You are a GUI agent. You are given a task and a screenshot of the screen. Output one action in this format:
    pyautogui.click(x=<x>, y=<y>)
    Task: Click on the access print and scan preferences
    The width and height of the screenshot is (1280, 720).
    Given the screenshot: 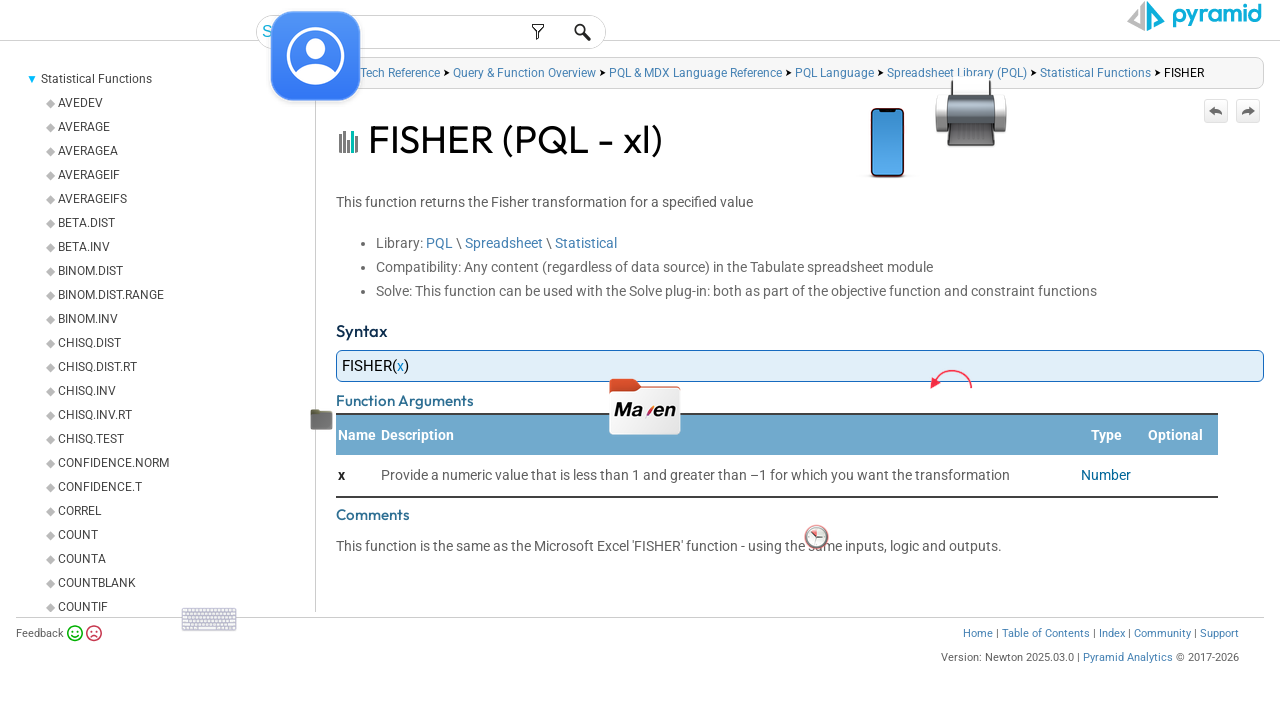 What is the action you would take?
    pyautogui.click(x=971, y=111)
    